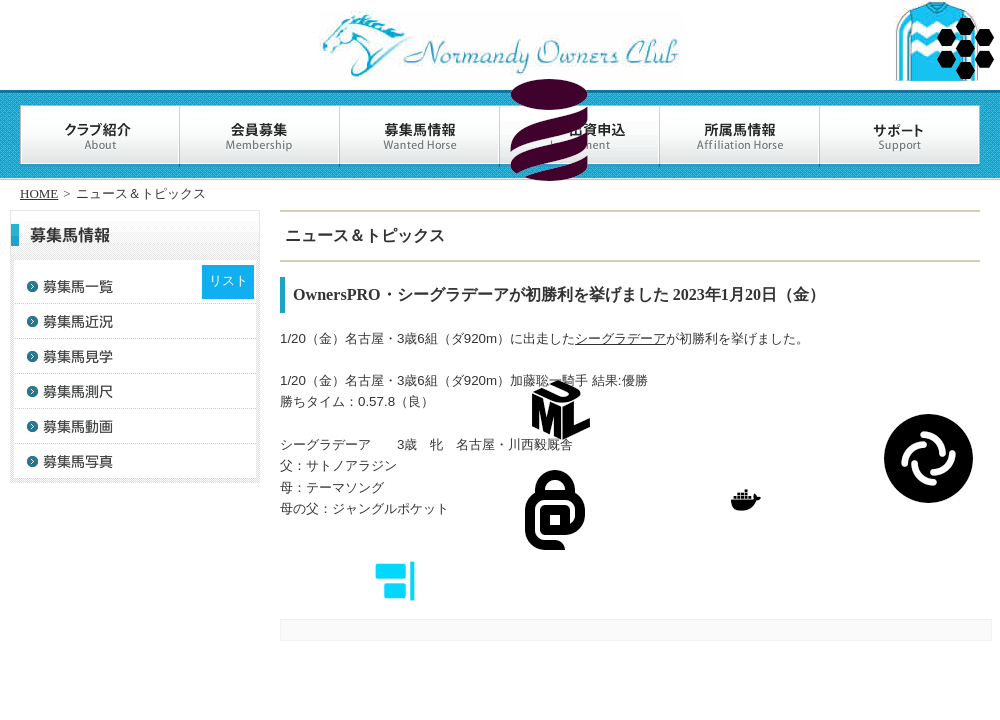 This screenshot has width=1000, height=720. What do you see at coordinates (549, 130) in the screenshot?
I see `Liquibase database version control logo` at bounding box center [549, 130].